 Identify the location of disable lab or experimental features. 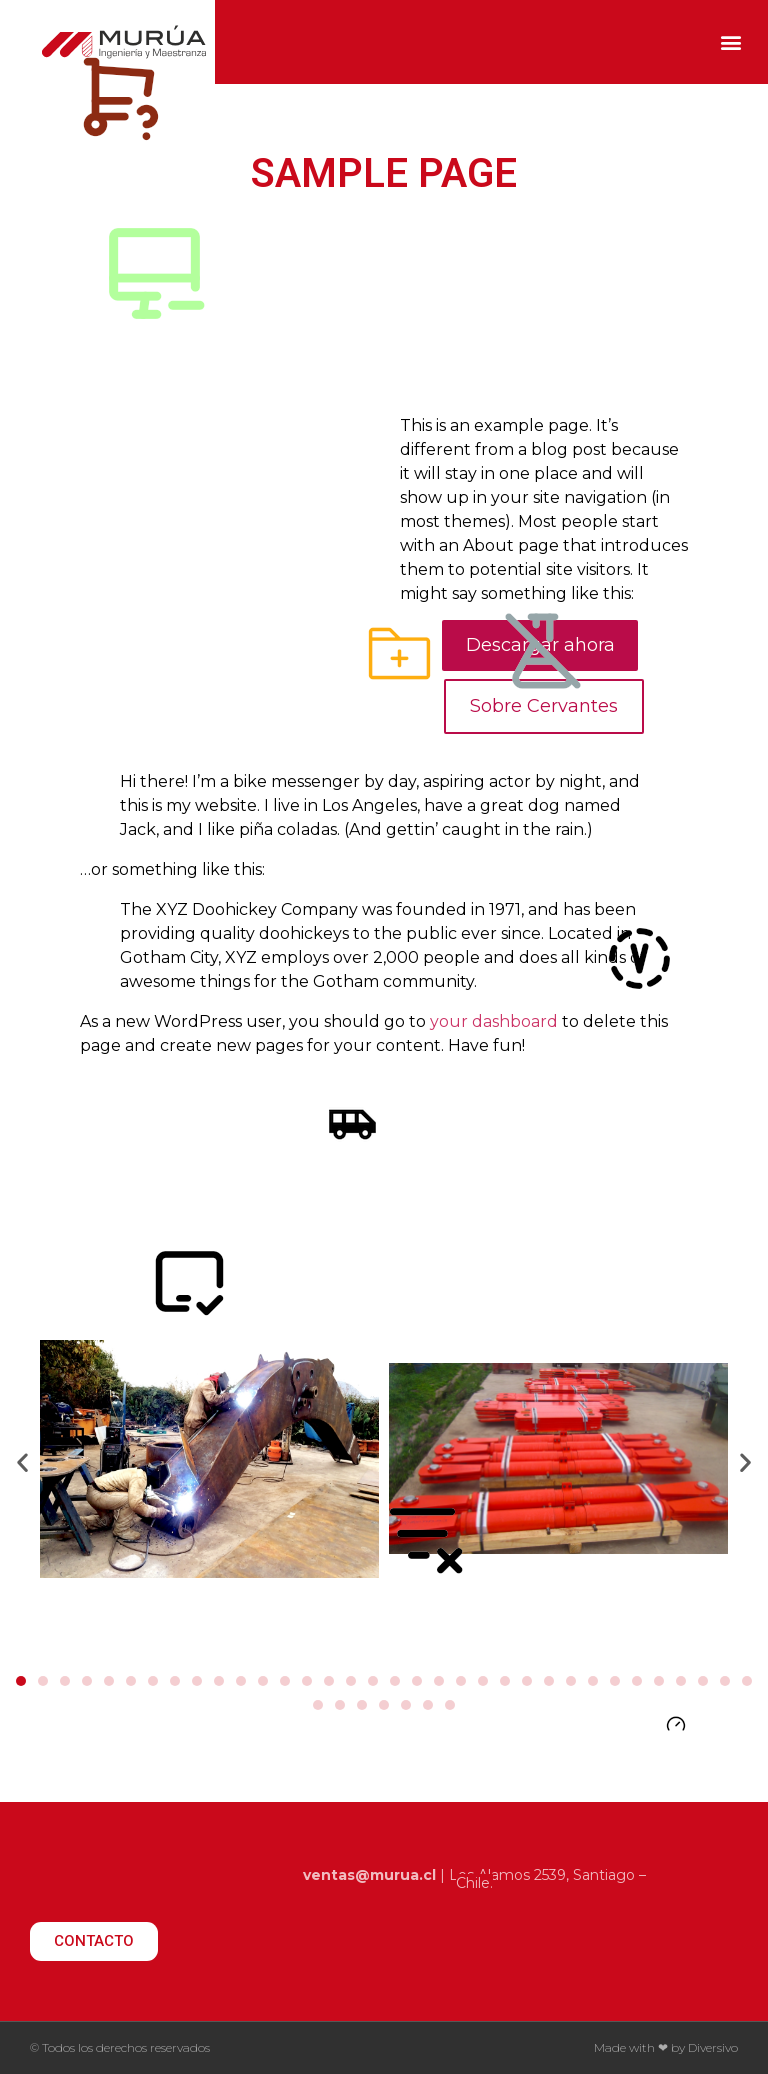
(543, 651).